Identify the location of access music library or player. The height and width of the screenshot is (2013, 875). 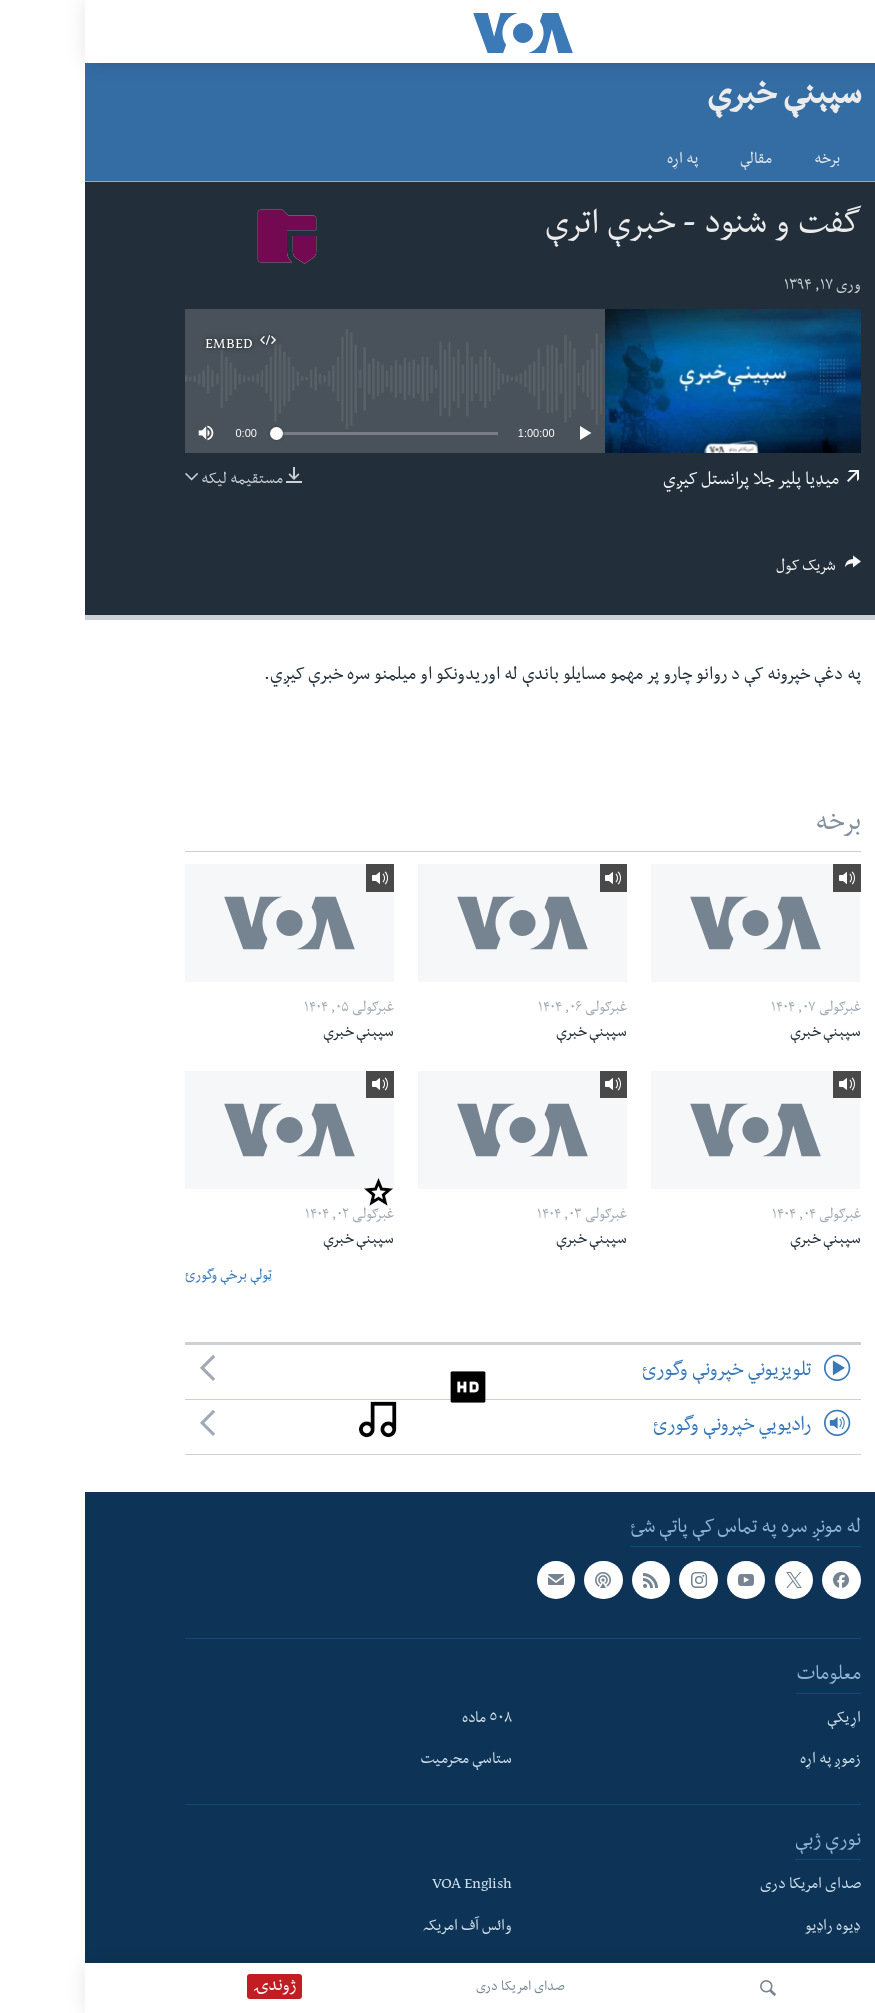
(380, 1419).